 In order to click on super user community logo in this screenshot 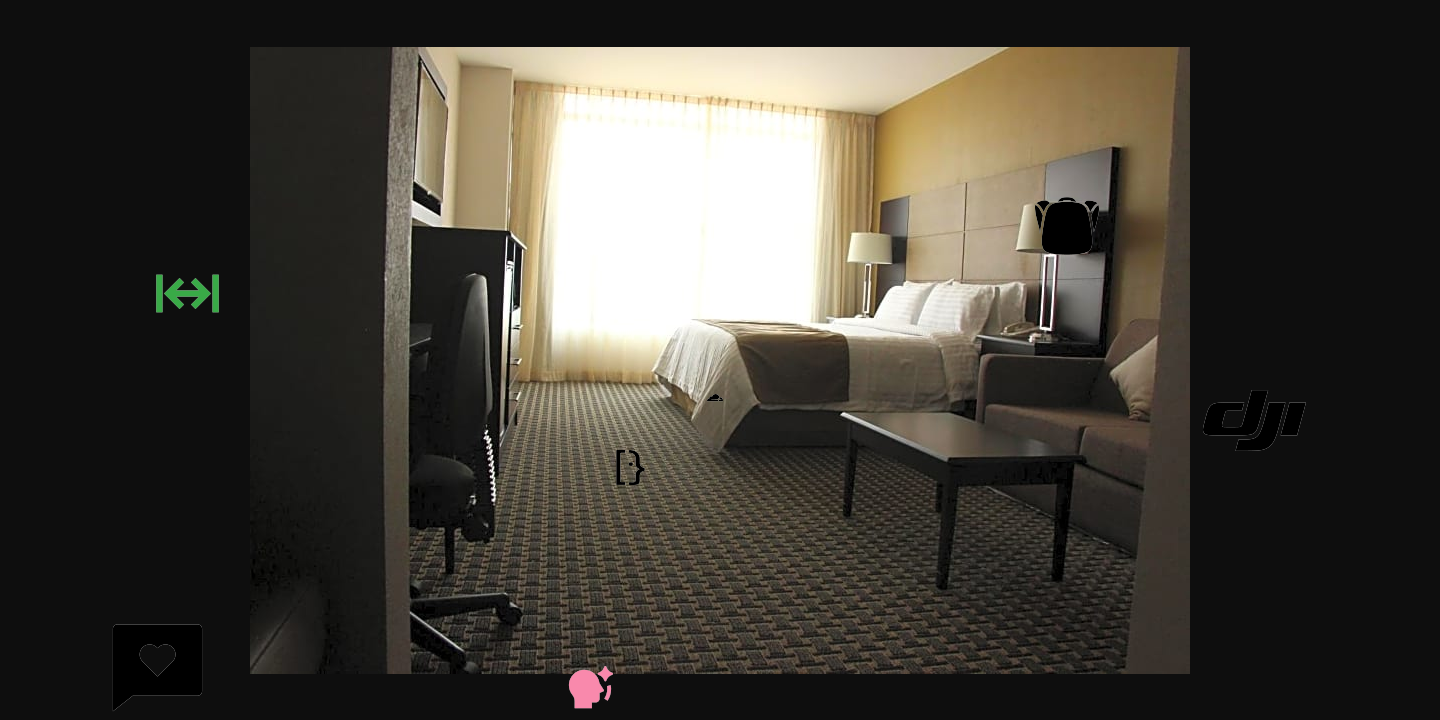, I will do `click(630, 467)`.